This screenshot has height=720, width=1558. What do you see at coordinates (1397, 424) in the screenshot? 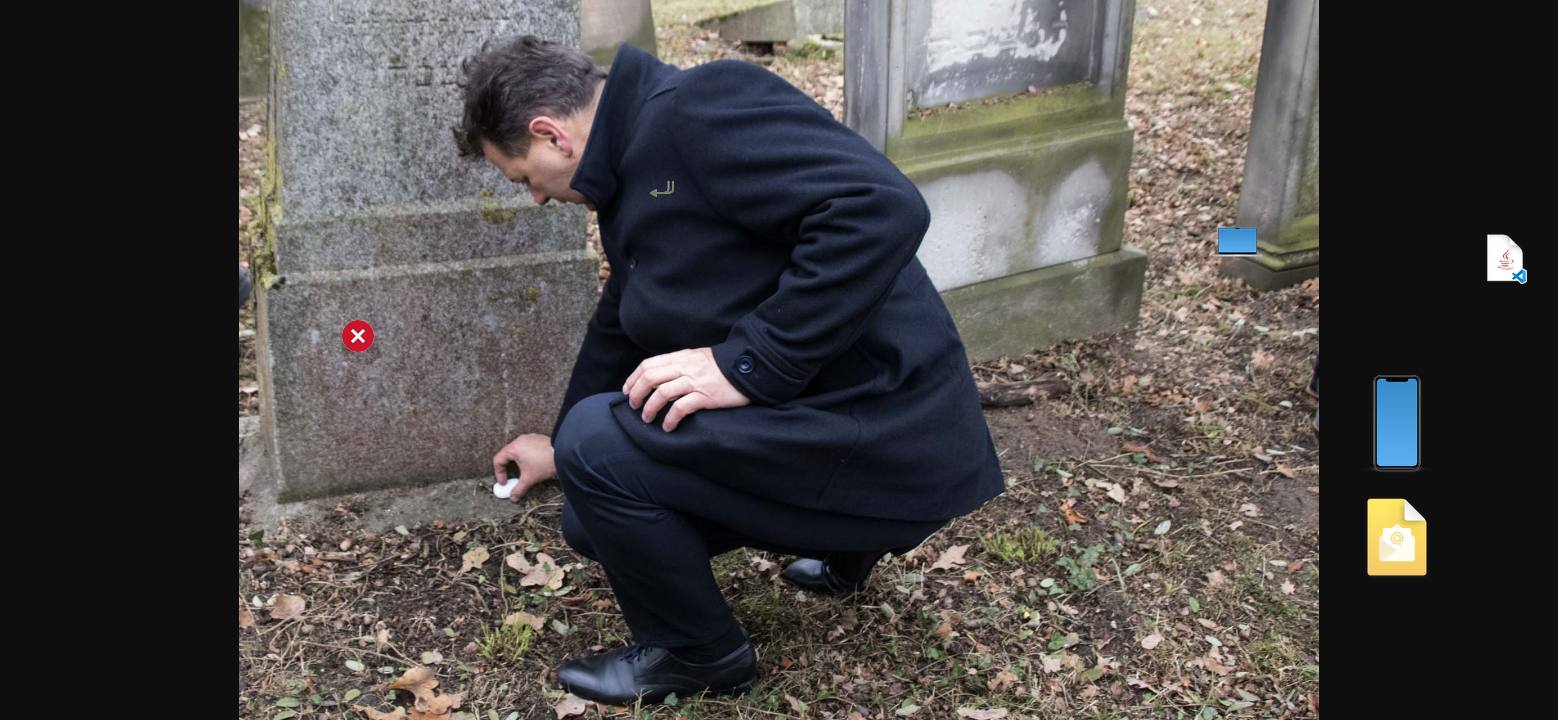
I see `iPhone XR device icon` at bounding box center [1397, 424].